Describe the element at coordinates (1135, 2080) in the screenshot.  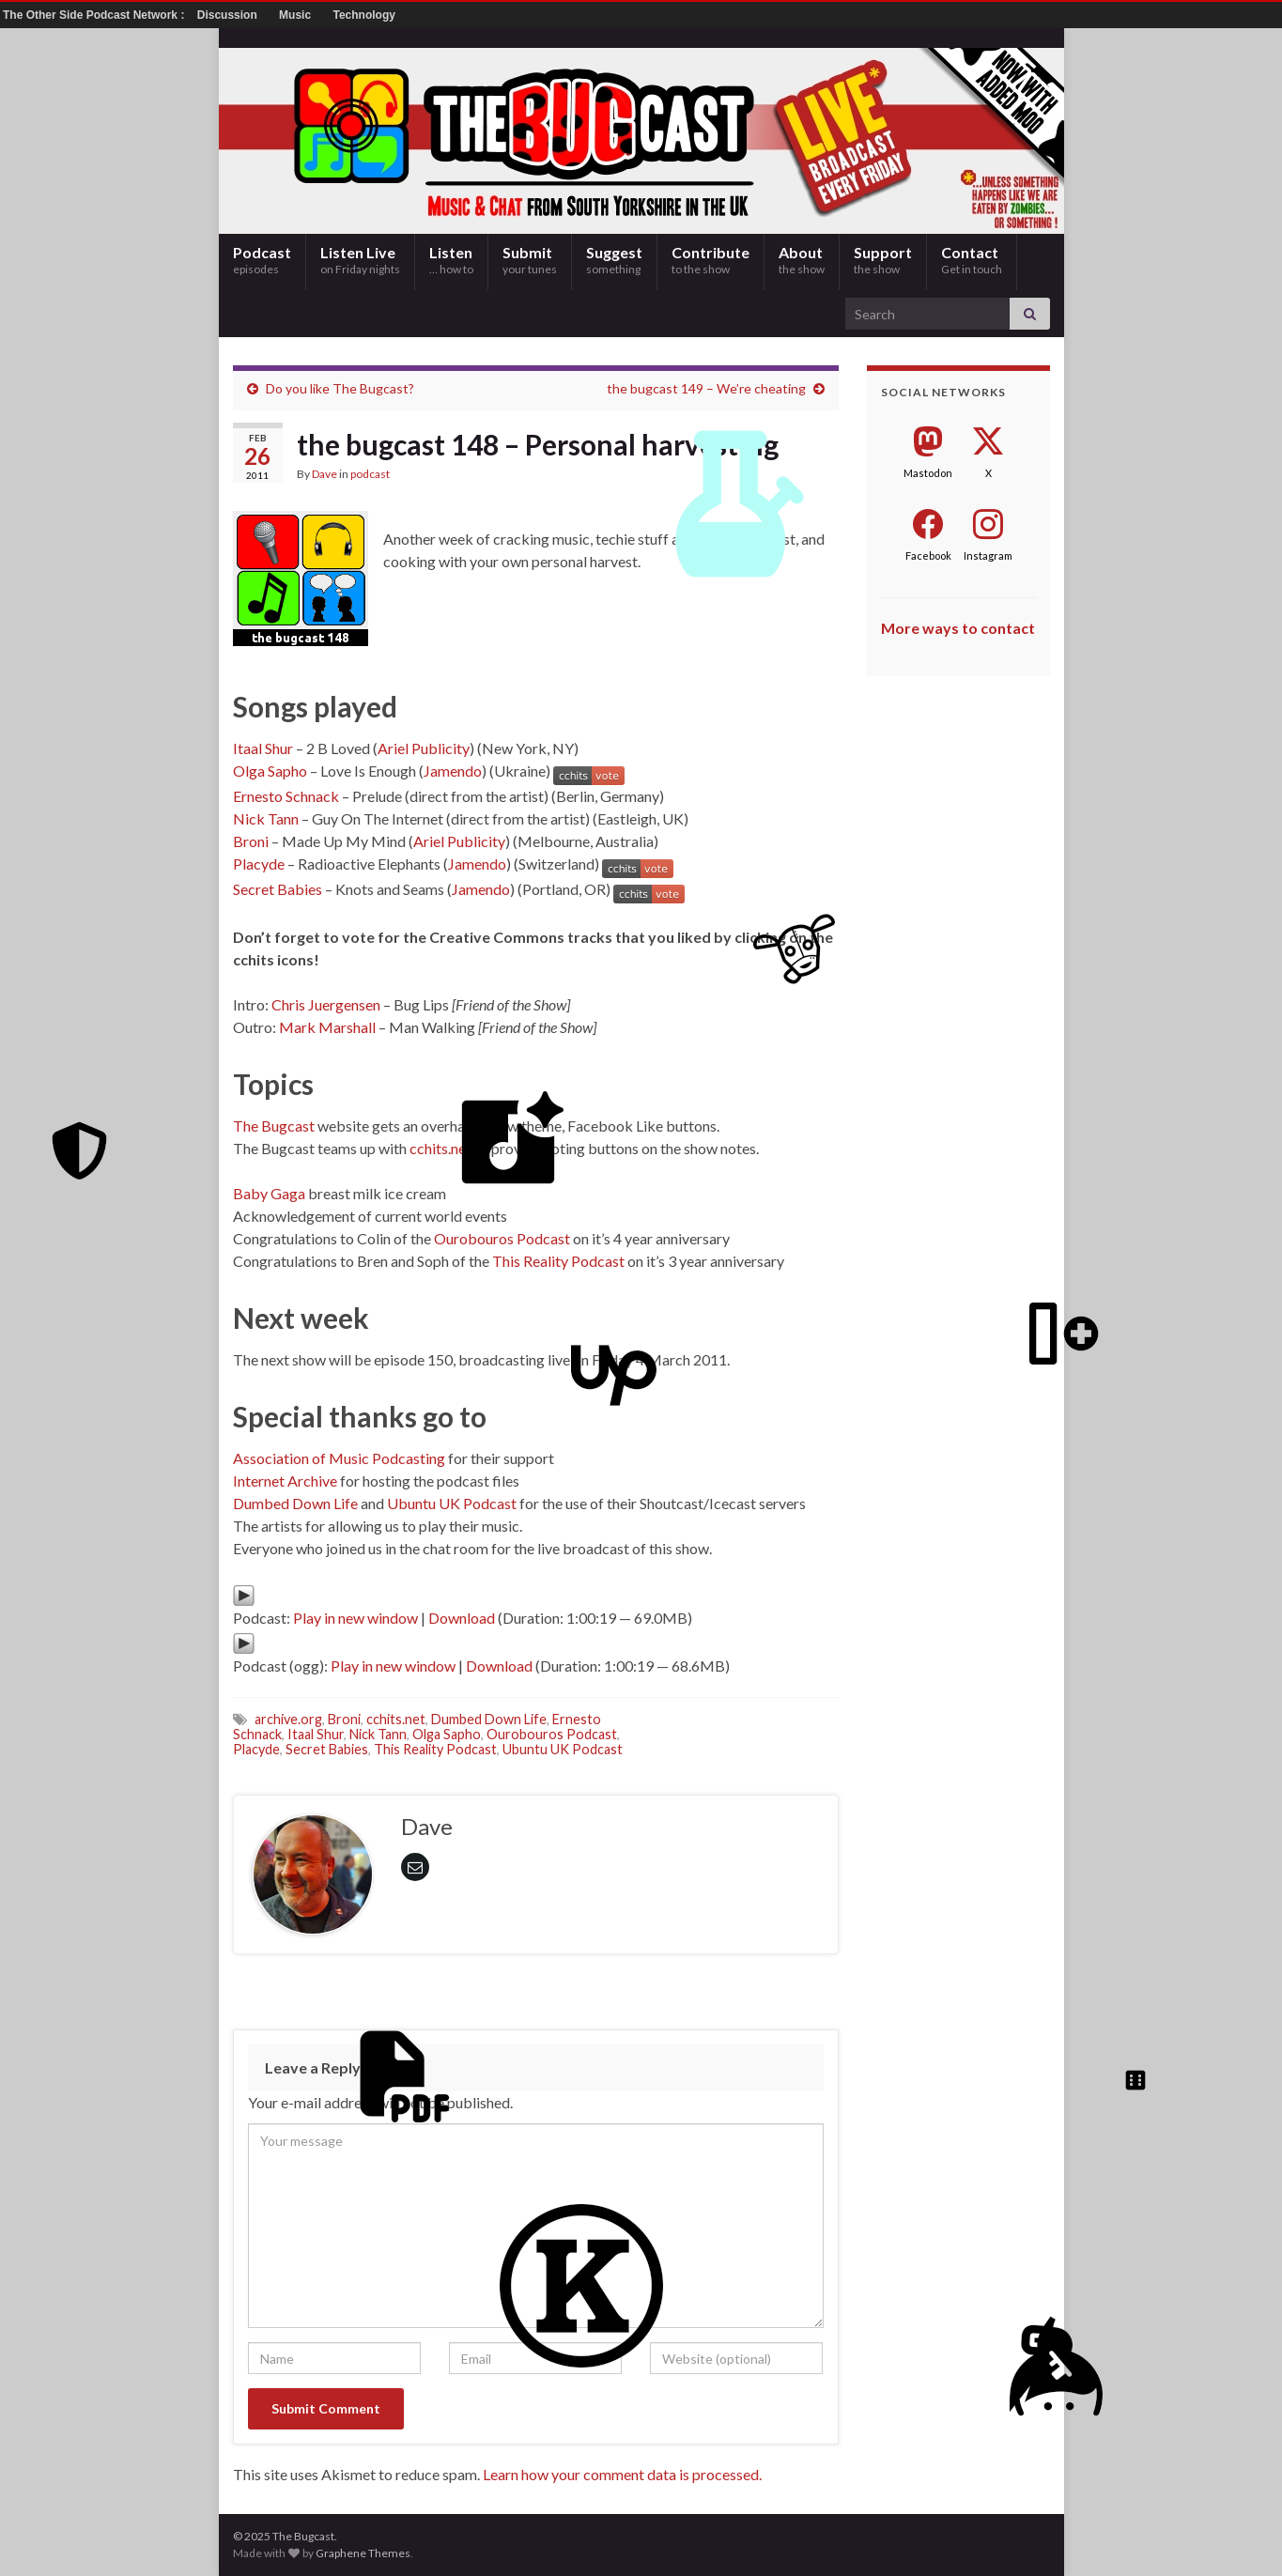
I see `roll or randomize a selection` at that location.